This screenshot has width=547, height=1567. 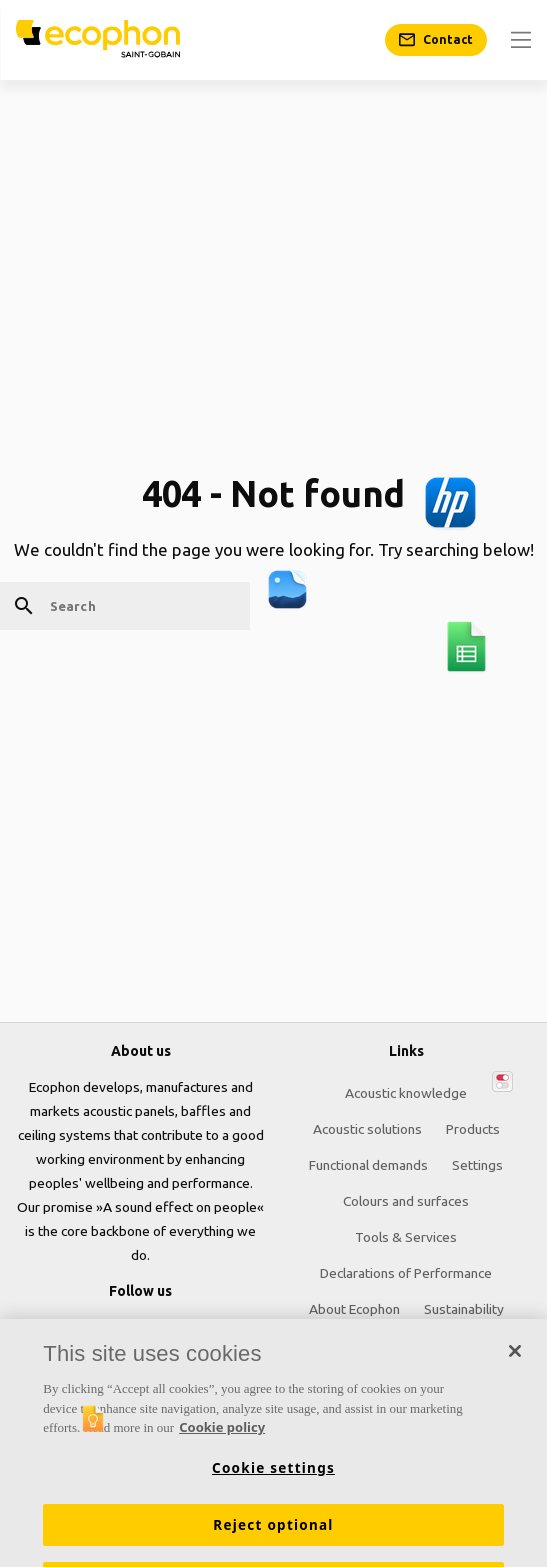 I want to click on open HP printer or device management app, so click(x=450, y=502).